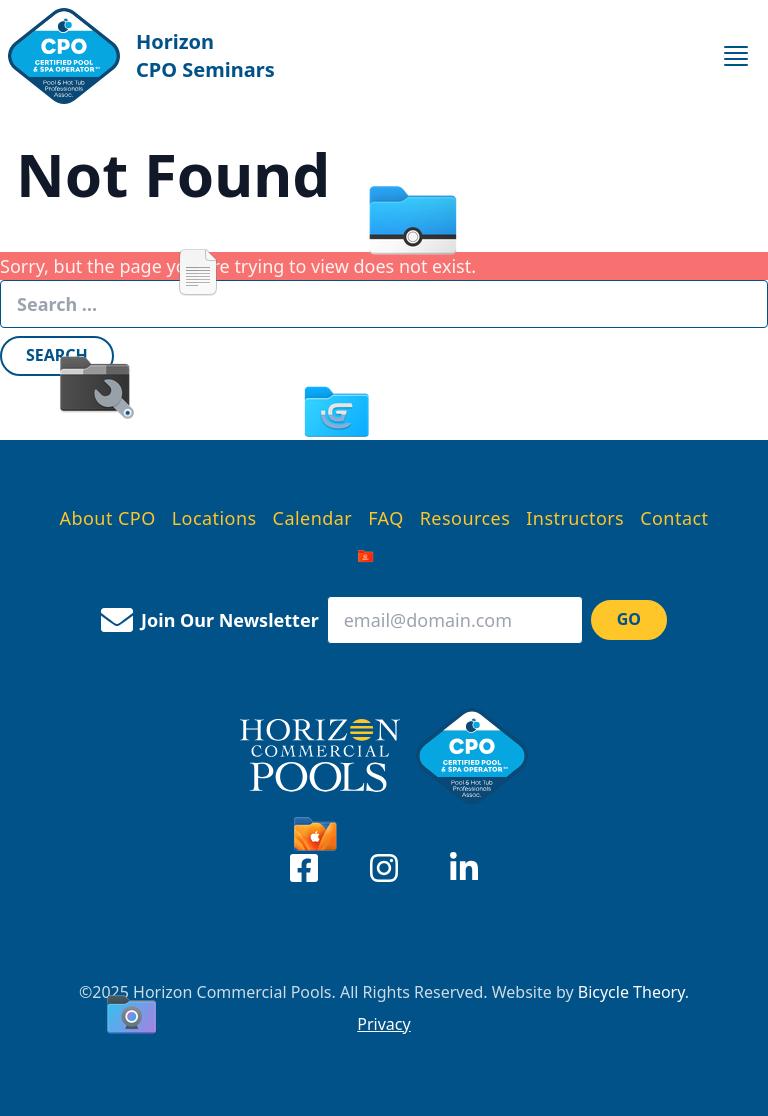 This screenshot has height=1116, width=768. Describe the element at coordinates (131, 1015) in the screenshot. I see `folder containing webcam recordings or video chat files` at that location.